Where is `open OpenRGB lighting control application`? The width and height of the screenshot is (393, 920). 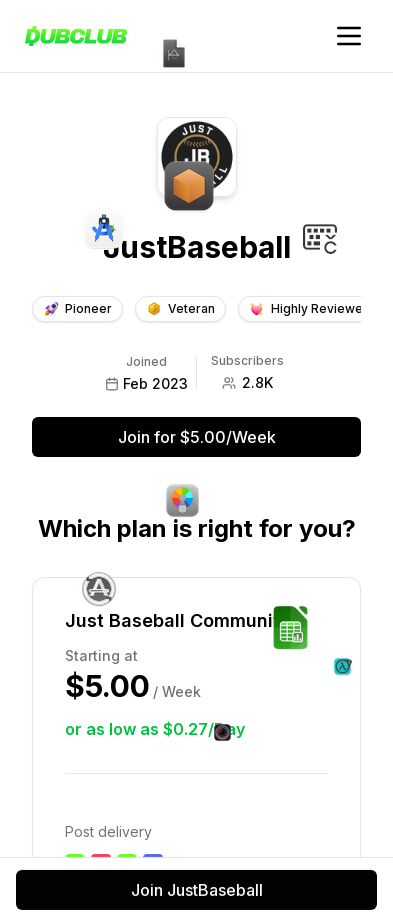
open OpenRGB lighting control application is located at coordinates (182, 500).